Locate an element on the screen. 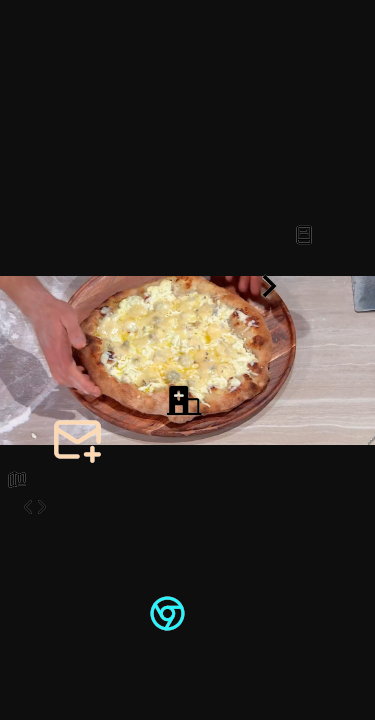 The height and width of the screenshot is (720, 375). compose a new email is located at coordinates (77, 439).